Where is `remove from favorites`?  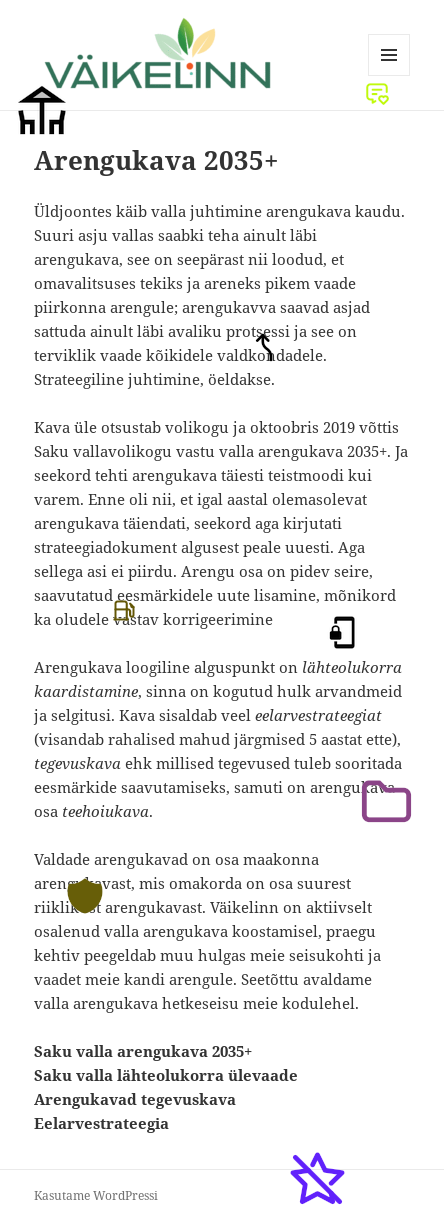
remove from favorites is located at coordinates (317, 1179).